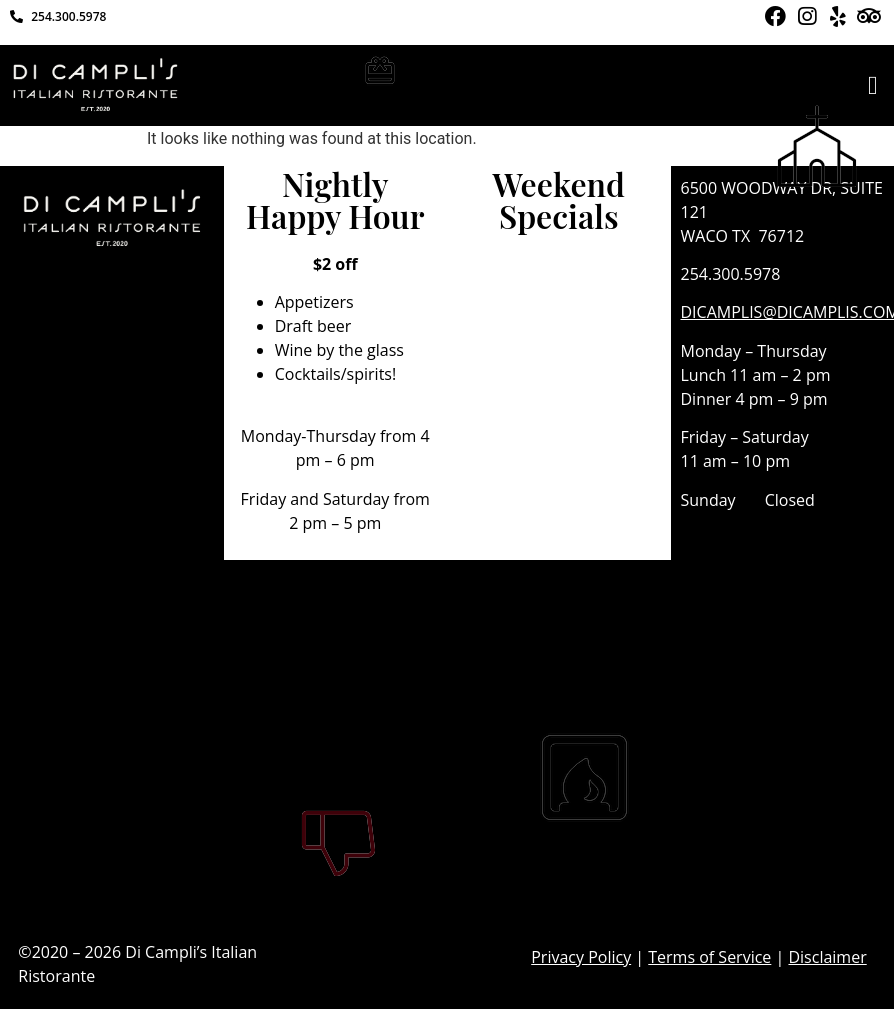 This screenshot has width=894, height=1009. Describe the element at coordinates (817, 151) in the screenshot. I see `view nearby churches or places of worship` at that location.